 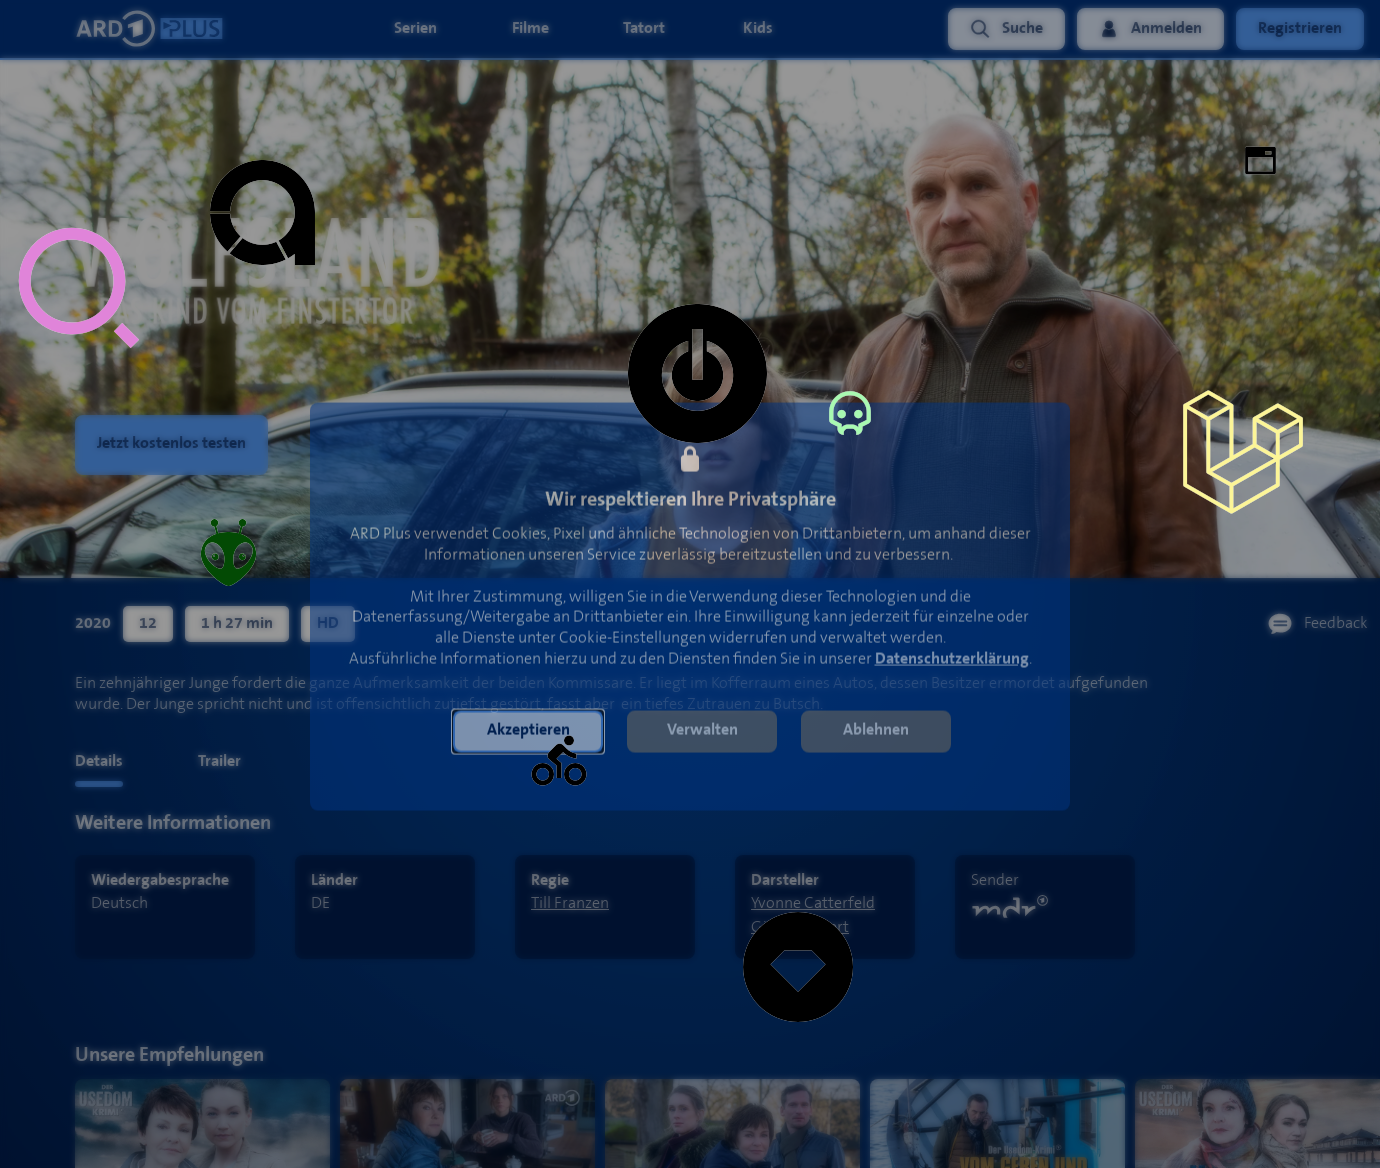 I want to click on search for content or items, so click(x=78, y=287).